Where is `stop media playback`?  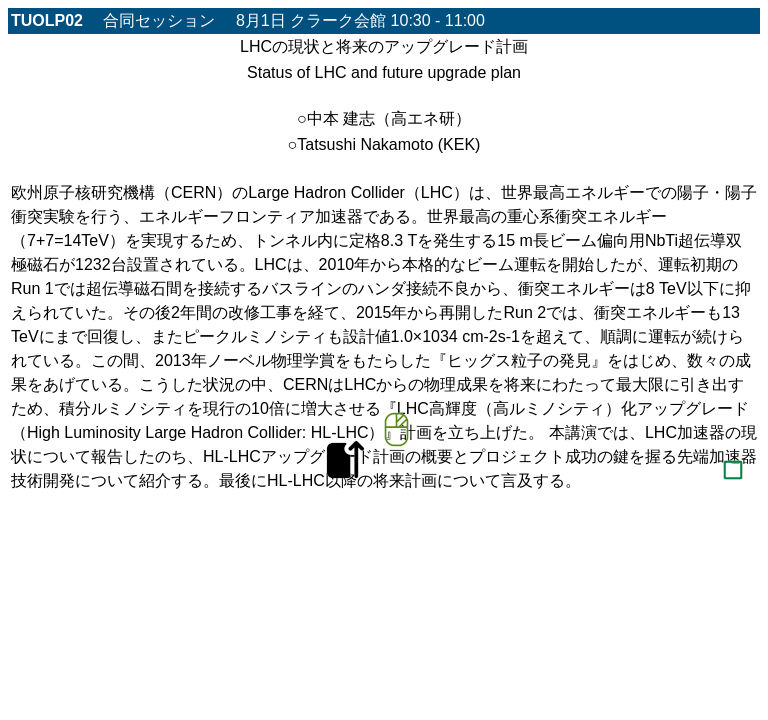 stop media playback is located at coordinates (733, 470).